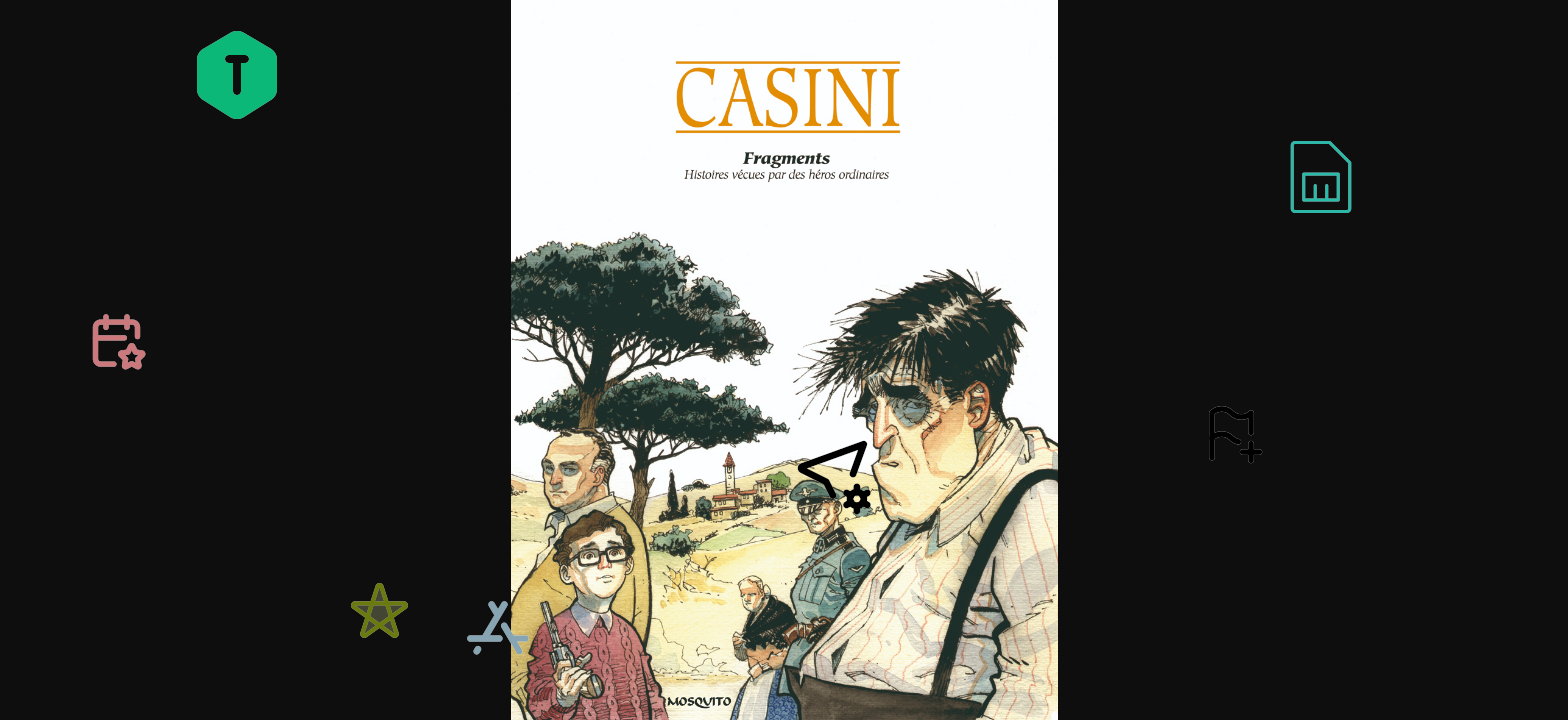 This screenshot has height=720, width=1568. I want to click on view starred or favorite events, so click(116, 340).